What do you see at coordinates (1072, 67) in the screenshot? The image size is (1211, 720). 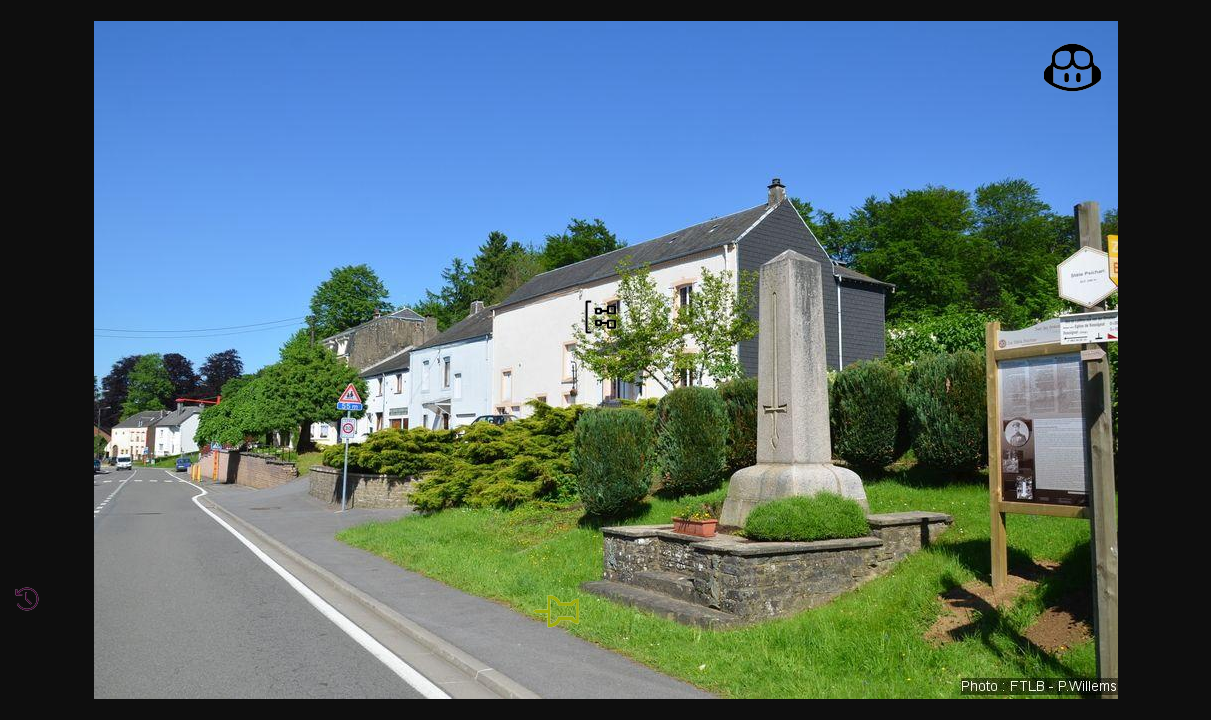 I see `access GitHub Copilot AI assistant` at bounding box center [1072, 67].